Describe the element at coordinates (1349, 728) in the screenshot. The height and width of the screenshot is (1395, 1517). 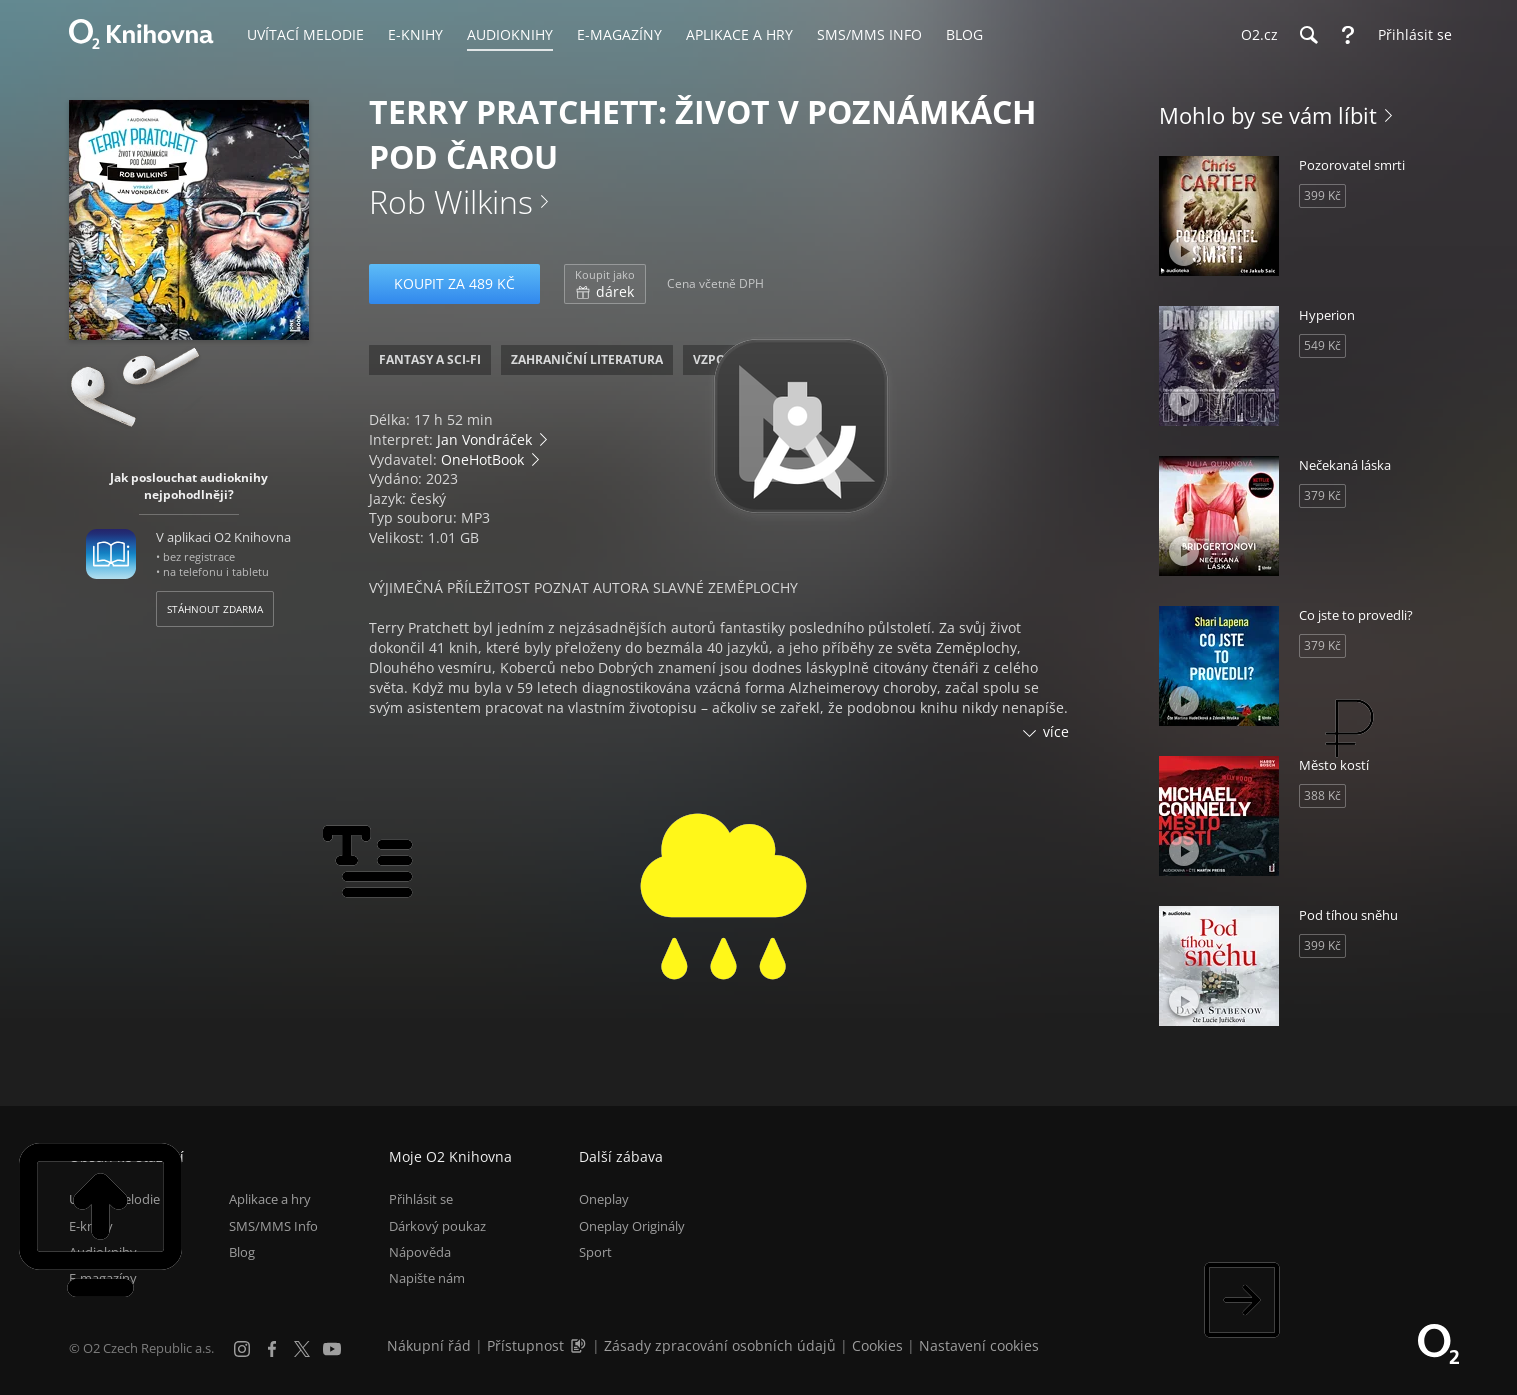
I see `indicates Russian ruble currency` at that location.